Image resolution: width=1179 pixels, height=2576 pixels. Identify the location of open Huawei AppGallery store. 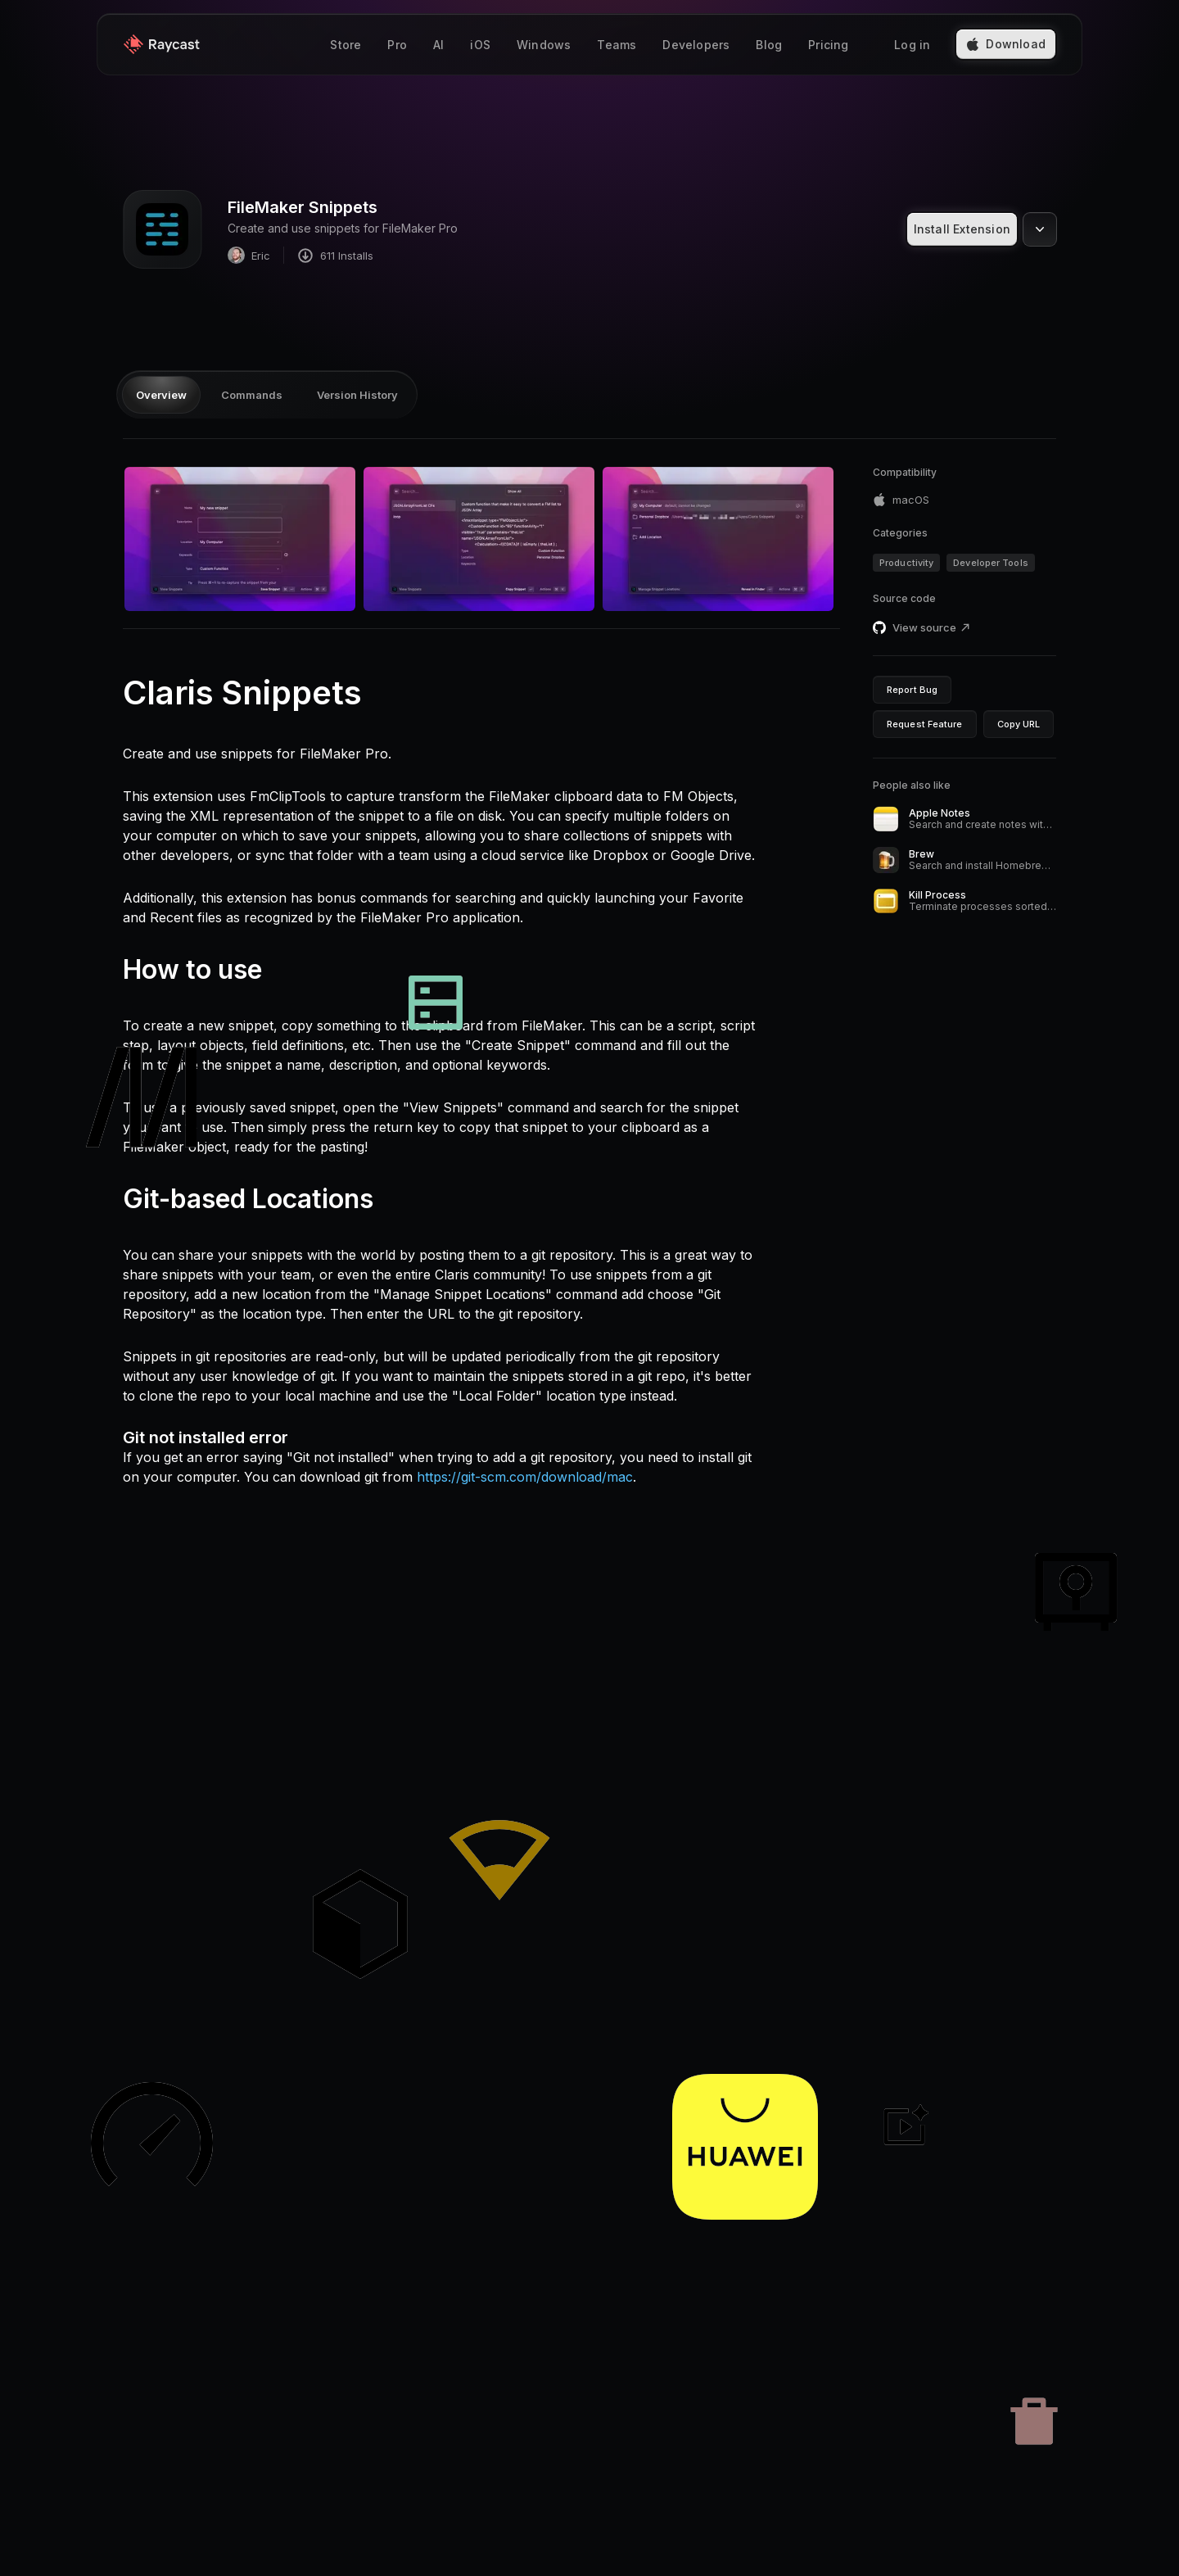
(745, 2147).